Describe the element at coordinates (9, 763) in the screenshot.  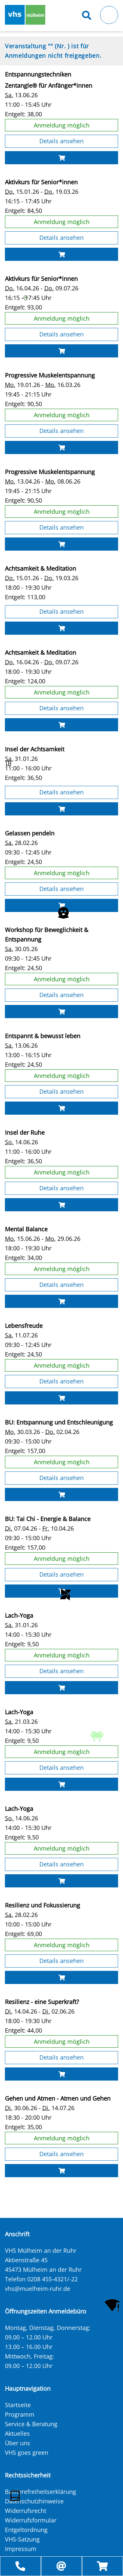
I see `switch to grid layout view` at that location.